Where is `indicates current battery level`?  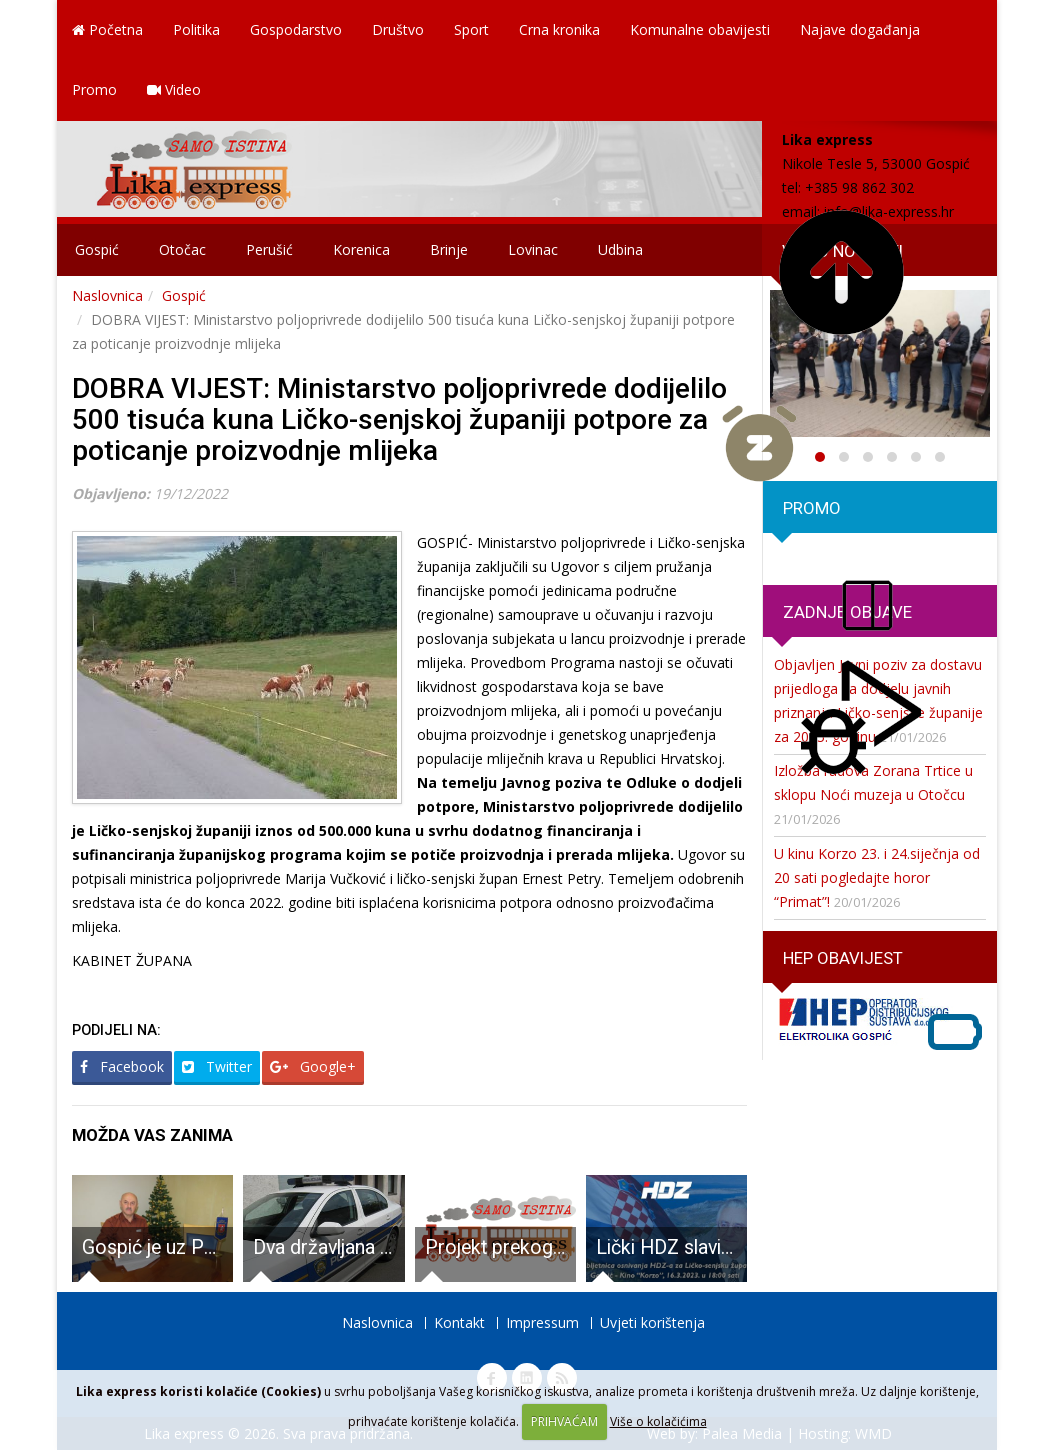
indicates current battery level is located at coordinates (955, 1032).